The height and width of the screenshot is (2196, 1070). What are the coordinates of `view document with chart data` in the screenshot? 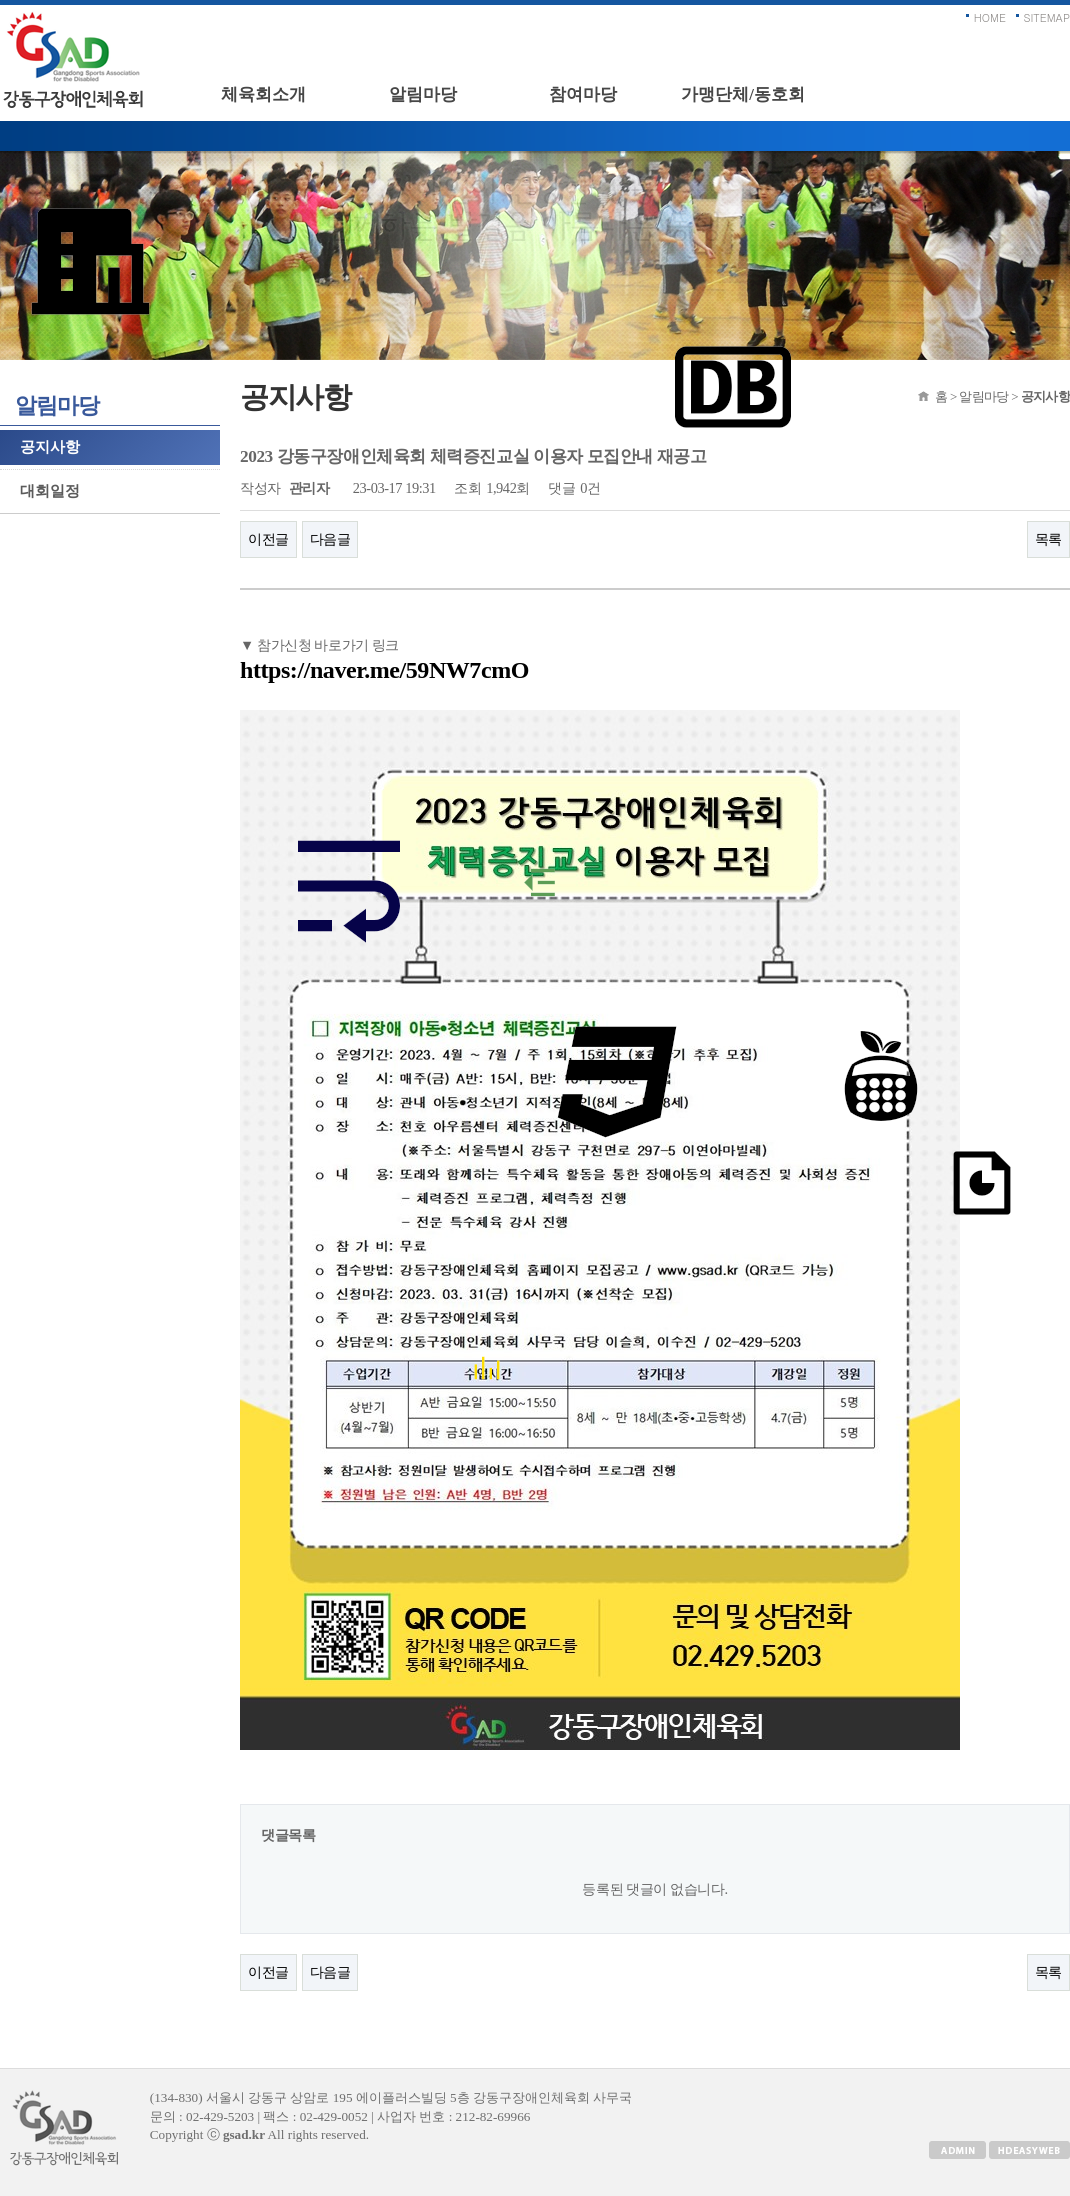 It's located at (982, 1183).